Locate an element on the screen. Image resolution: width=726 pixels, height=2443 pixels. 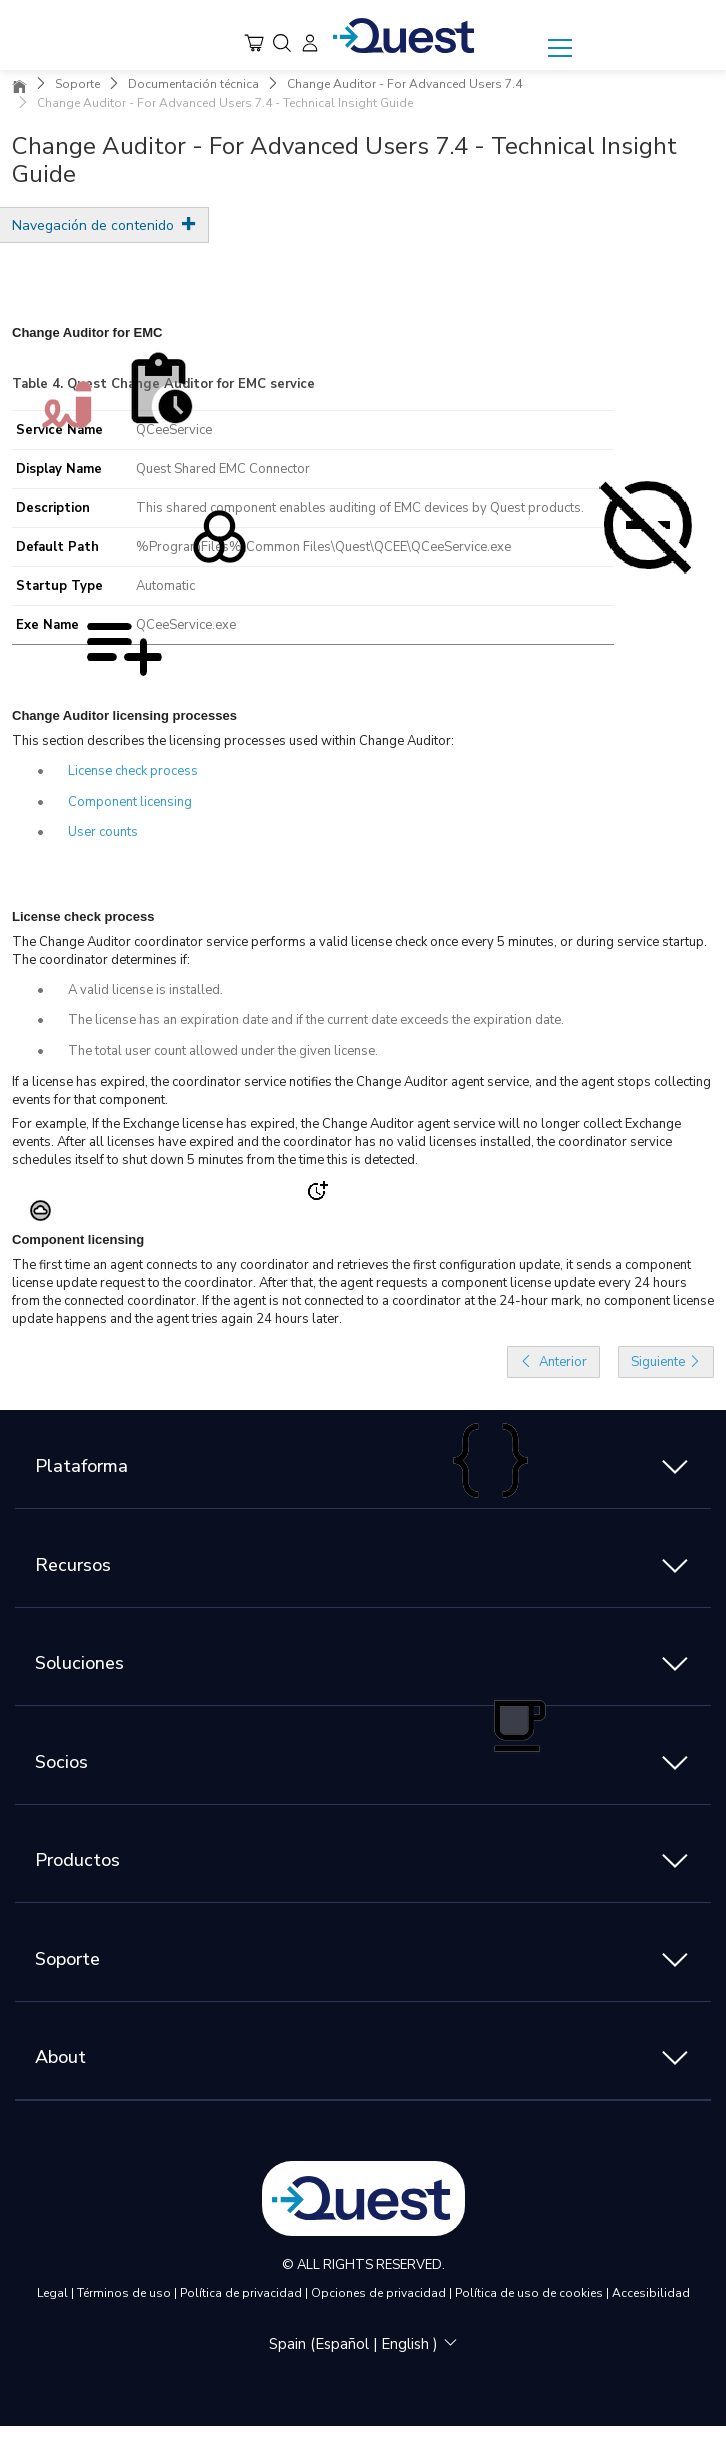
do not disturb mode is disabled is located at coordinates (648, 525).